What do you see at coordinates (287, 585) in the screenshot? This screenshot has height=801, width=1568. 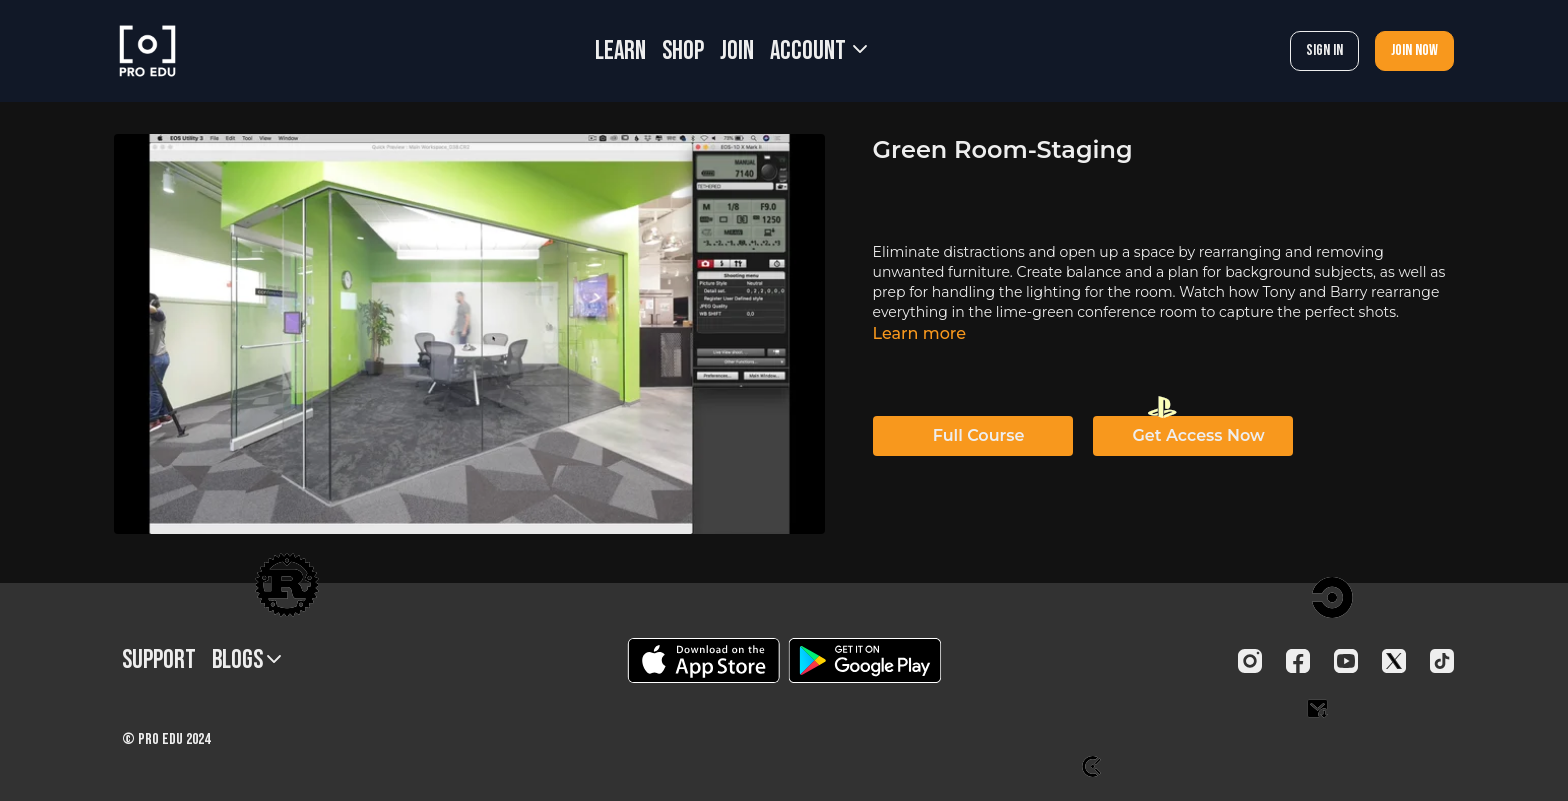 I see `rust programming language logo` at bounding box center [287, 585].